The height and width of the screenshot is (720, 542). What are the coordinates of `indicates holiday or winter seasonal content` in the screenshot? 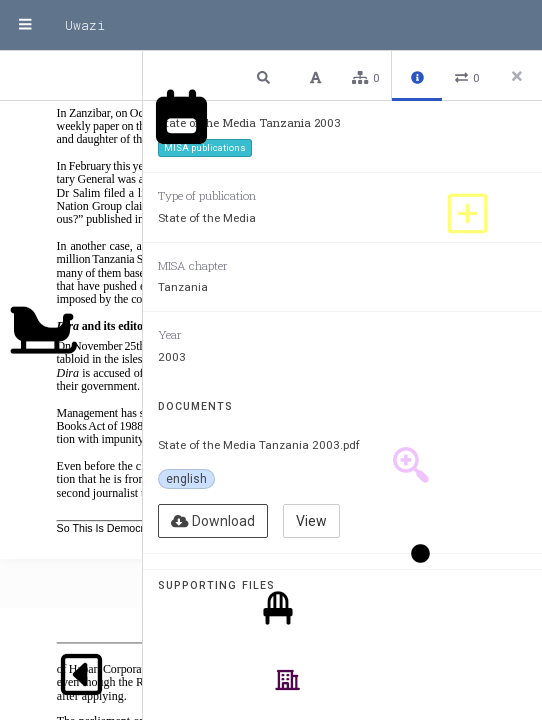 It's located at (42, 331).